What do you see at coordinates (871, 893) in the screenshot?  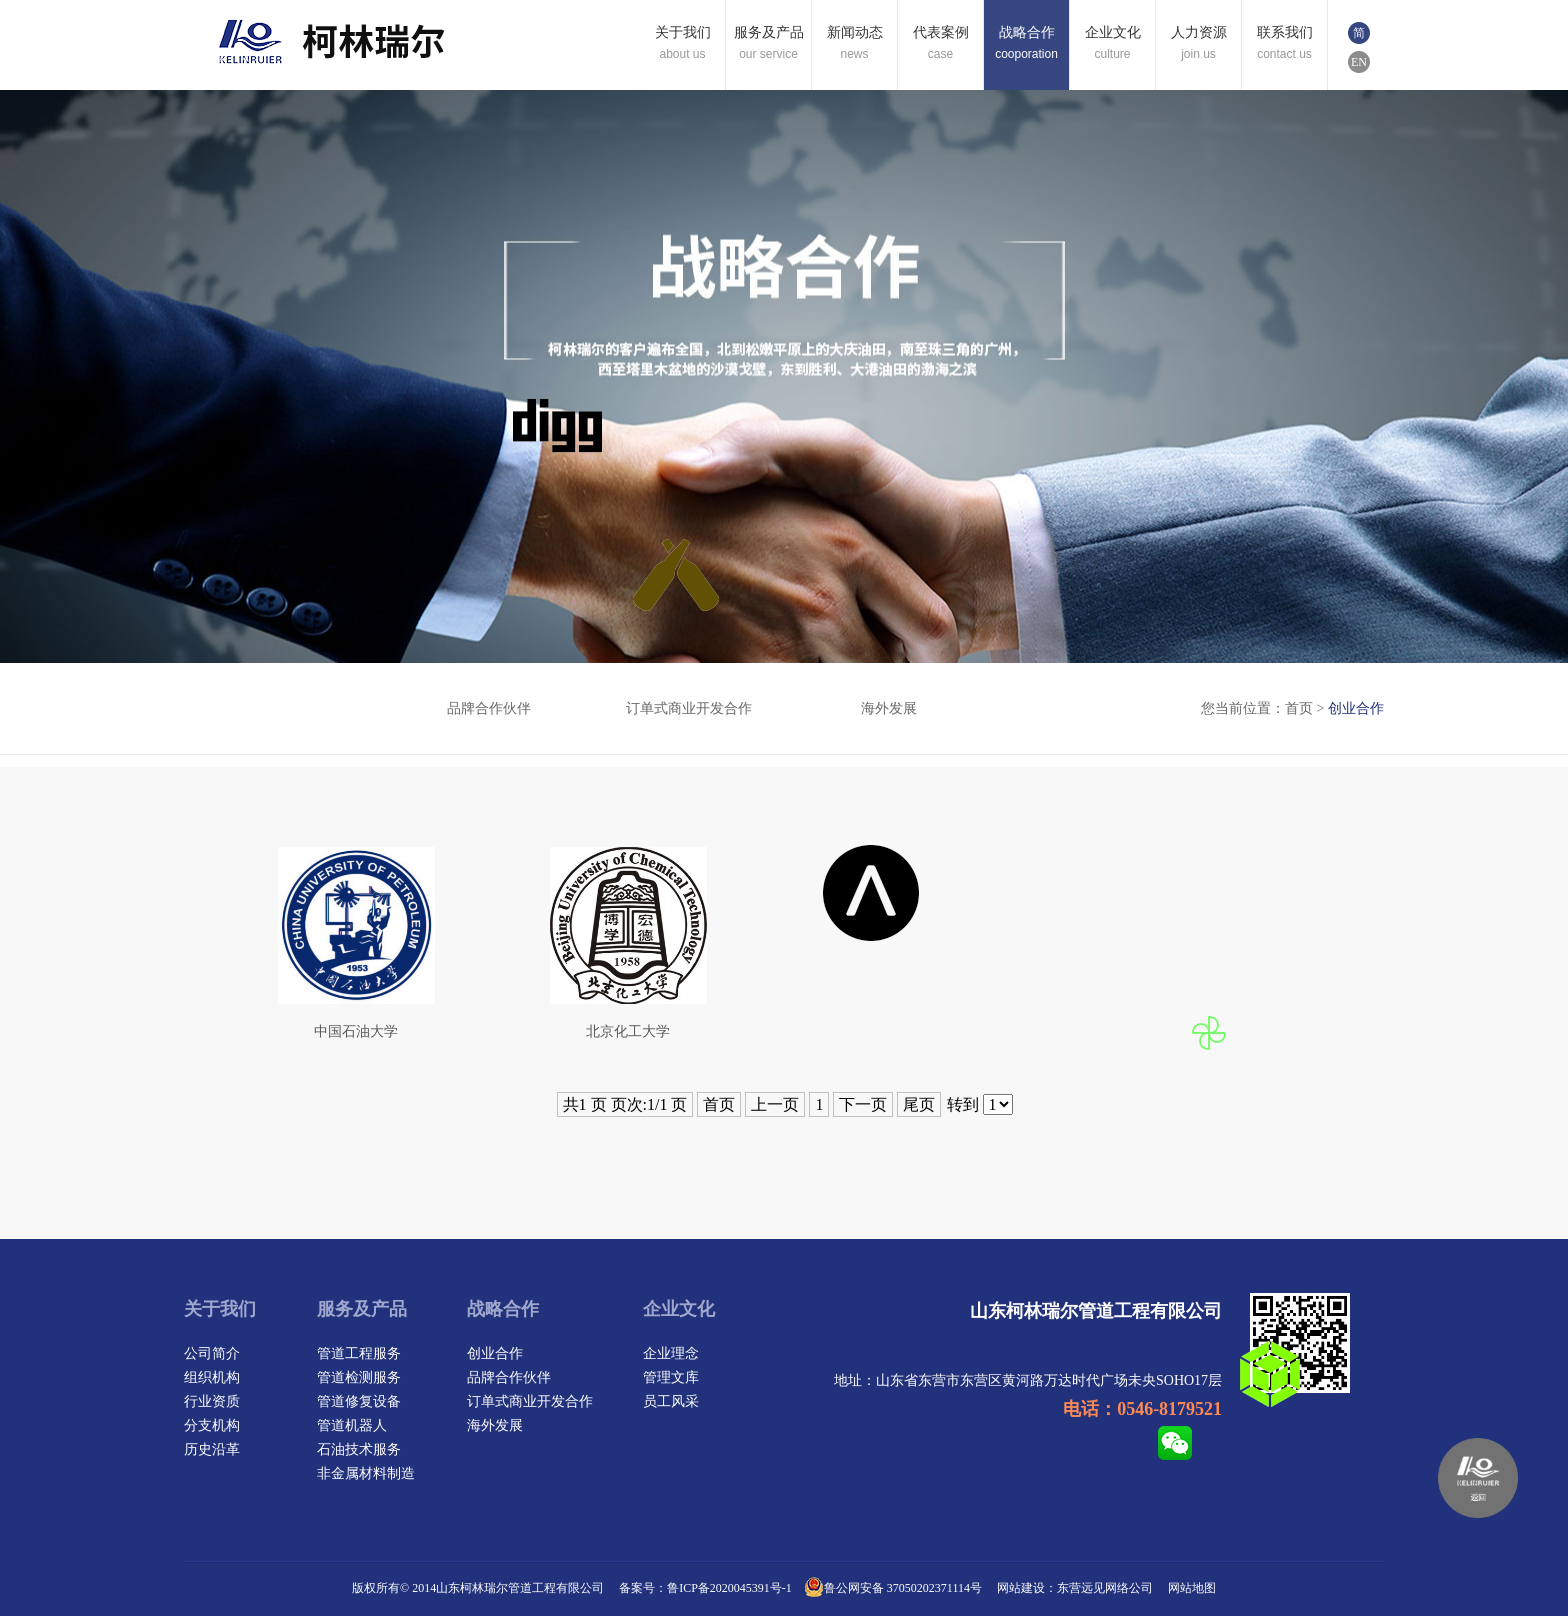 I see `open the lydia mobile payment app` at bounding box center [871, 893].